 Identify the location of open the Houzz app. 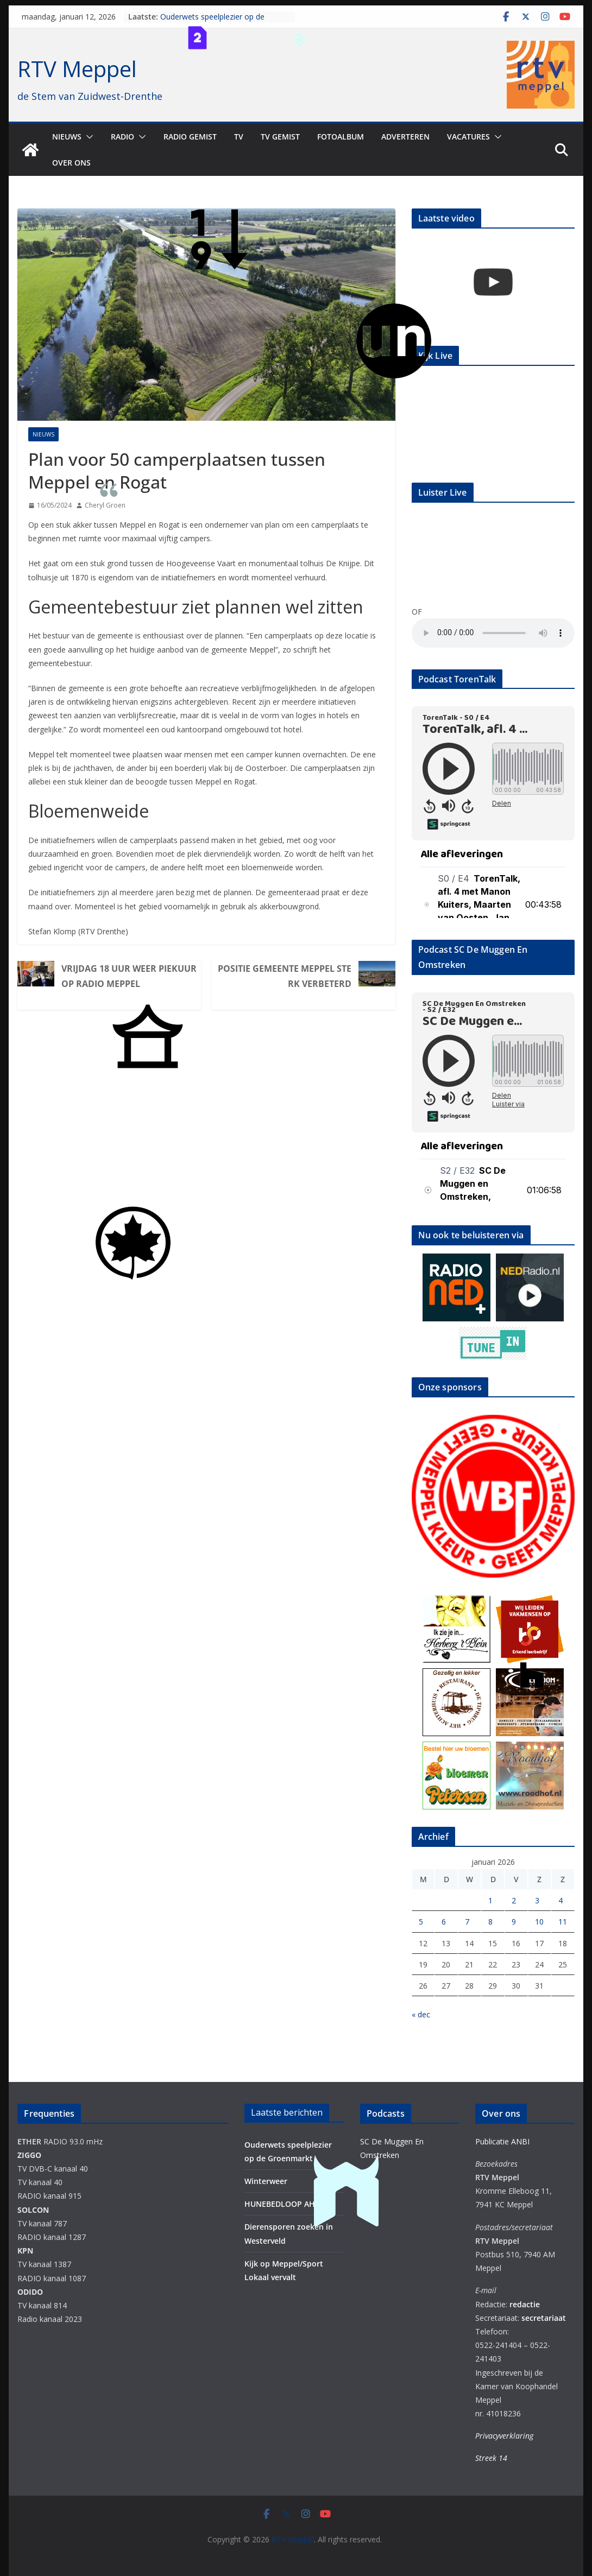
(532, 1675).